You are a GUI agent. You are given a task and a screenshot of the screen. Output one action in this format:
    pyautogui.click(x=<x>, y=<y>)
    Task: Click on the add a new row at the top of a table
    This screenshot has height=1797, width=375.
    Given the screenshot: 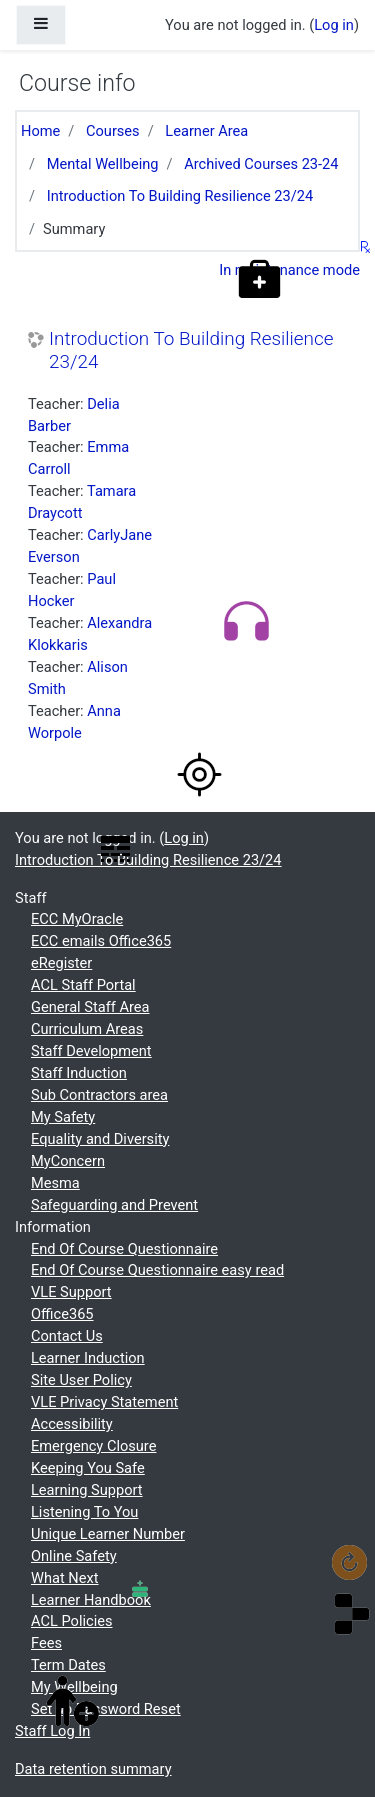 What is the action you would take?
    pyautogui.click(x=140, y=1590)
    